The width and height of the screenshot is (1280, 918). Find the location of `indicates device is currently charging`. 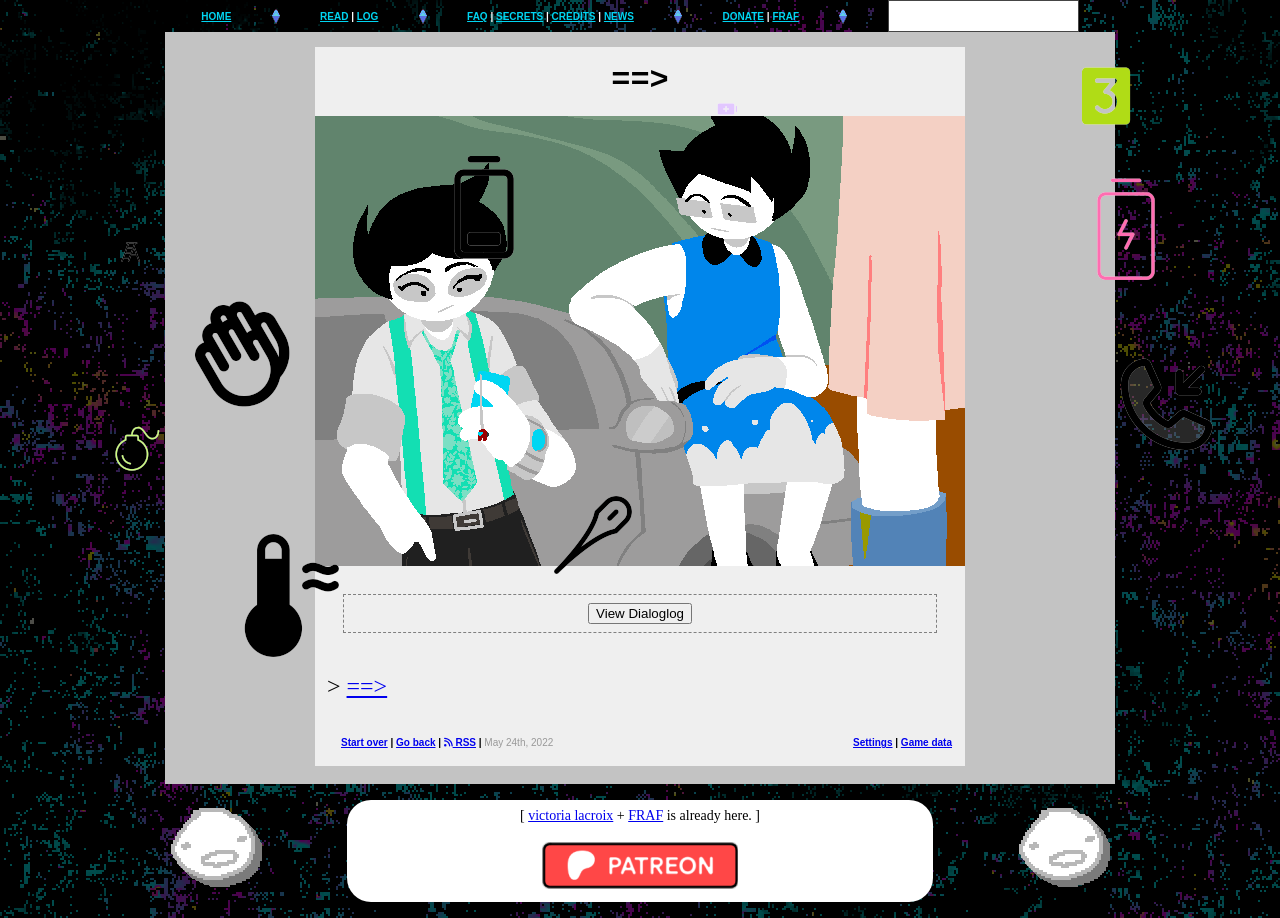

indicates device is currently charging is located at coordinates (1126, 231).